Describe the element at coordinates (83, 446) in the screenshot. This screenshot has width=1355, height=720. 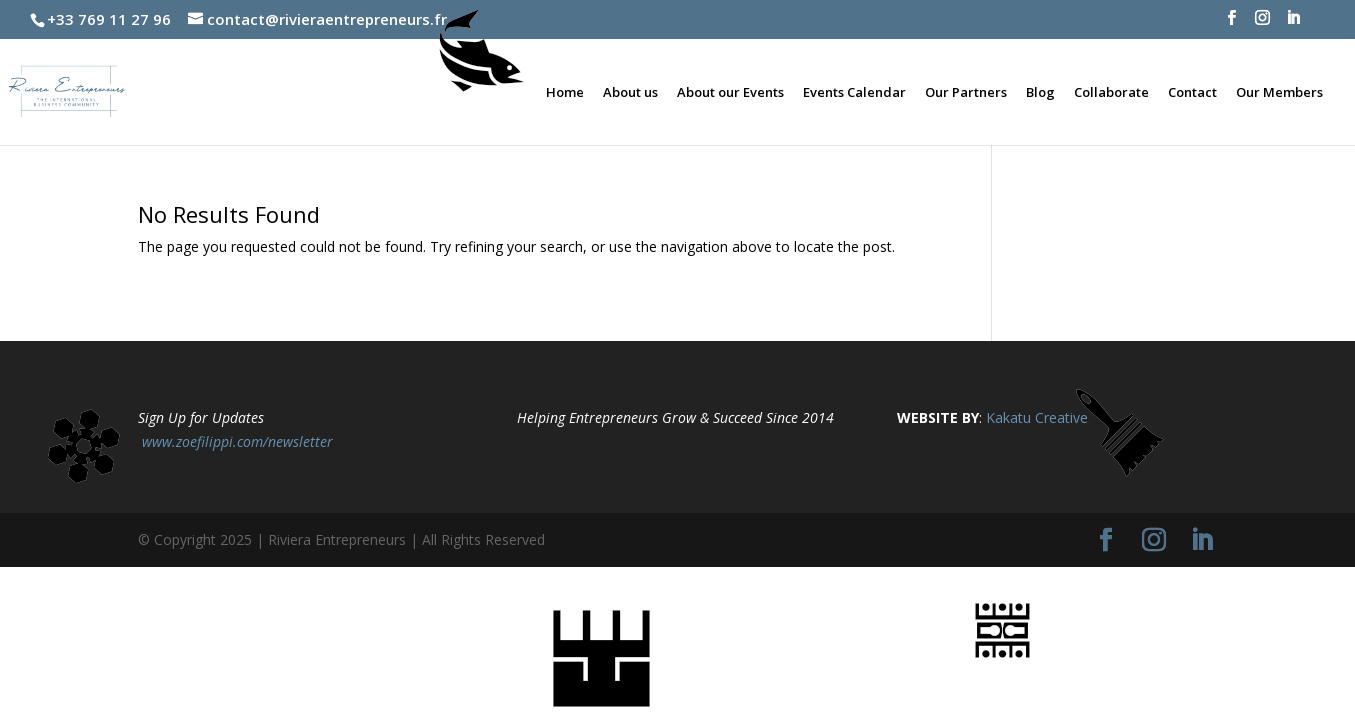
I see `activate cooling or air conditioning mode` at that location.